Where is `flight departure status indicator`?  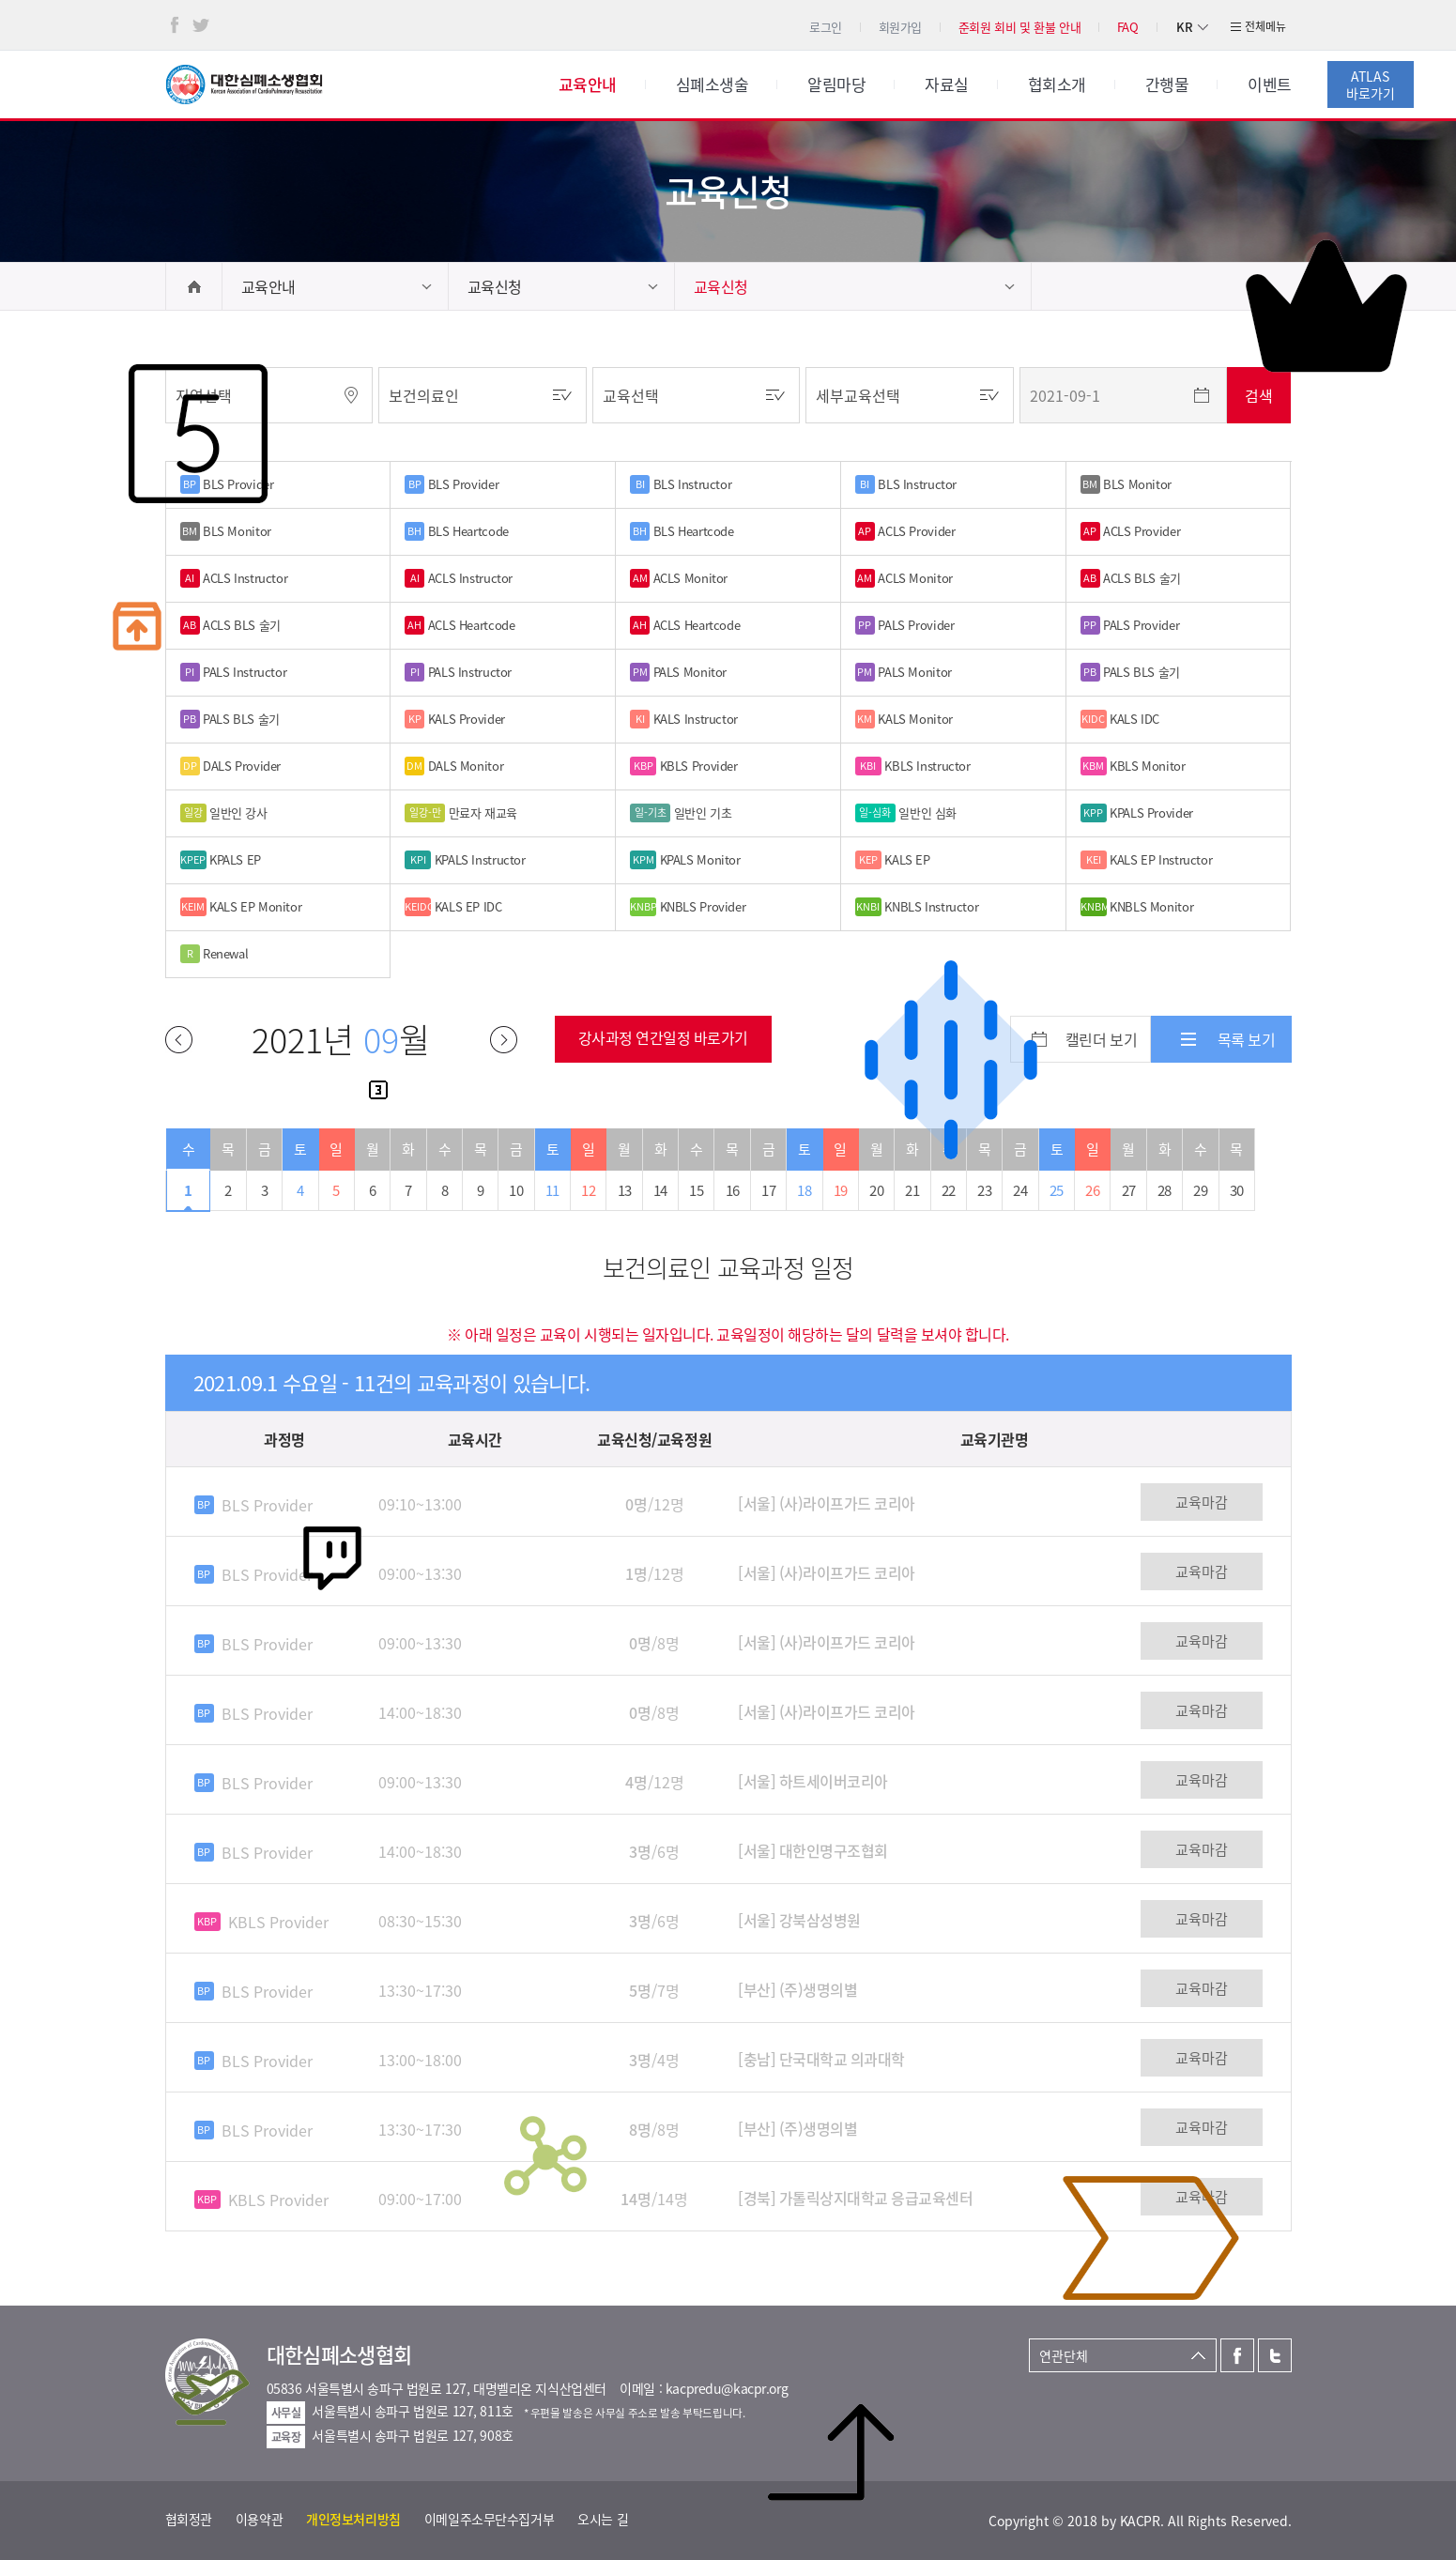 flight departure status indicator is located at coordinates (211, 2395).